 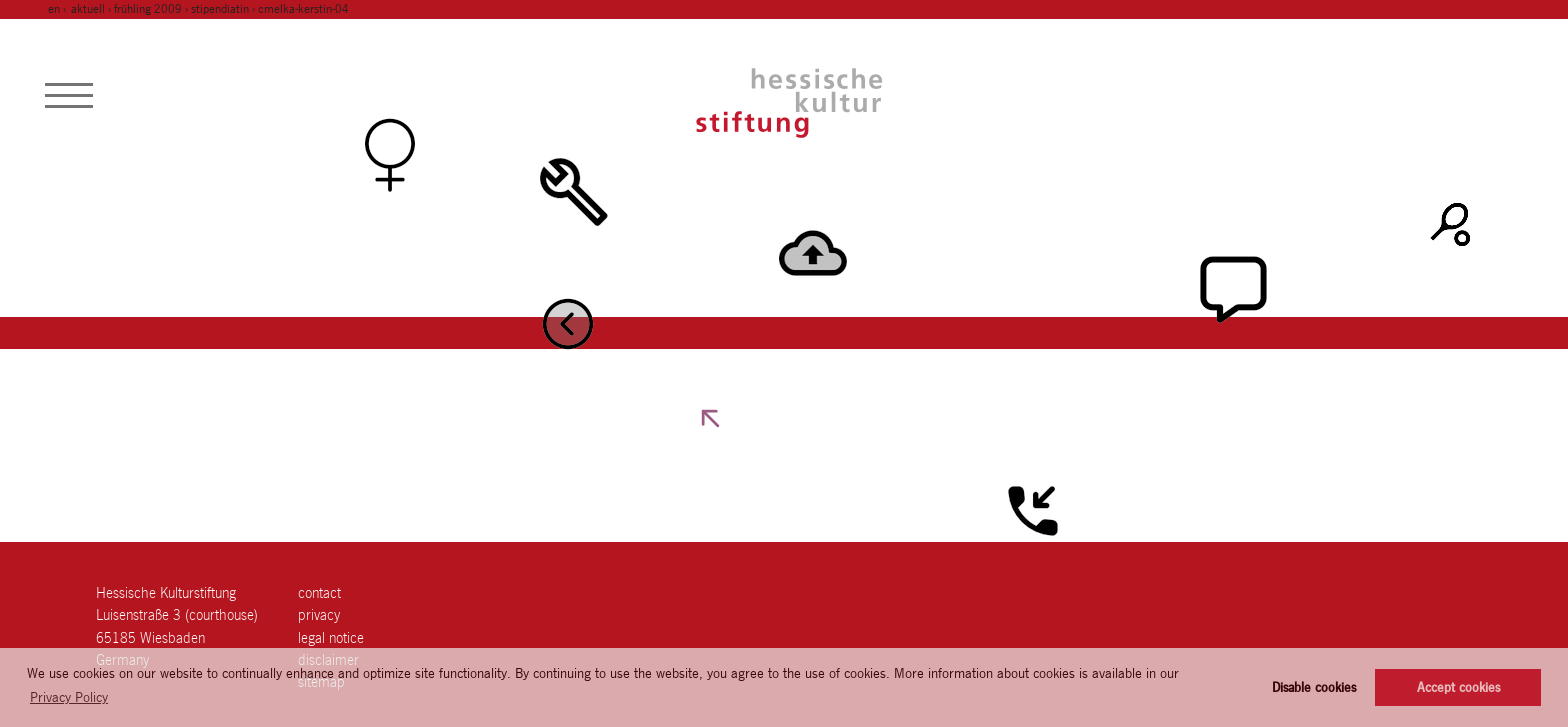 What do you see at coordinates (574, 192) in the screenshot?
I see `access settings or configuration options` at bounding box center [574, 192].